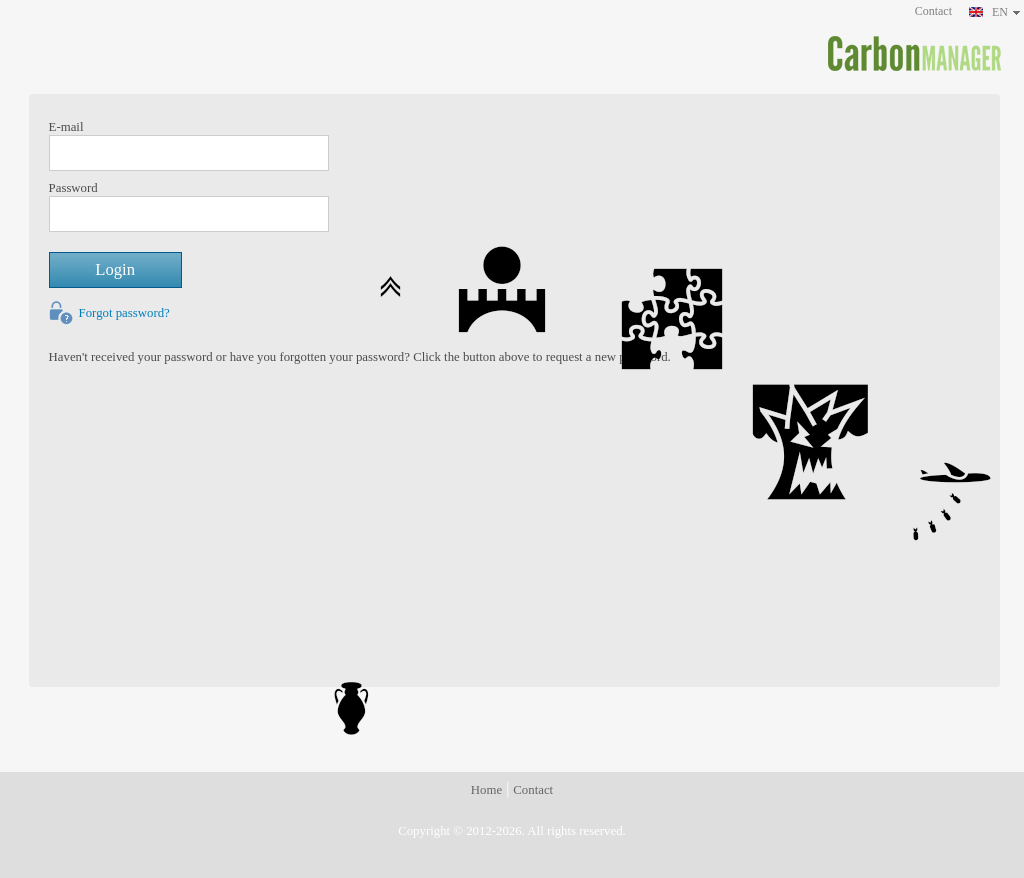 This screenshot has width=1024, height=878. What do you see at coordinates (810, 442) in the screenshot?
I see `indicates a cursed or haunted forest area` at bounding box center [810, 442].